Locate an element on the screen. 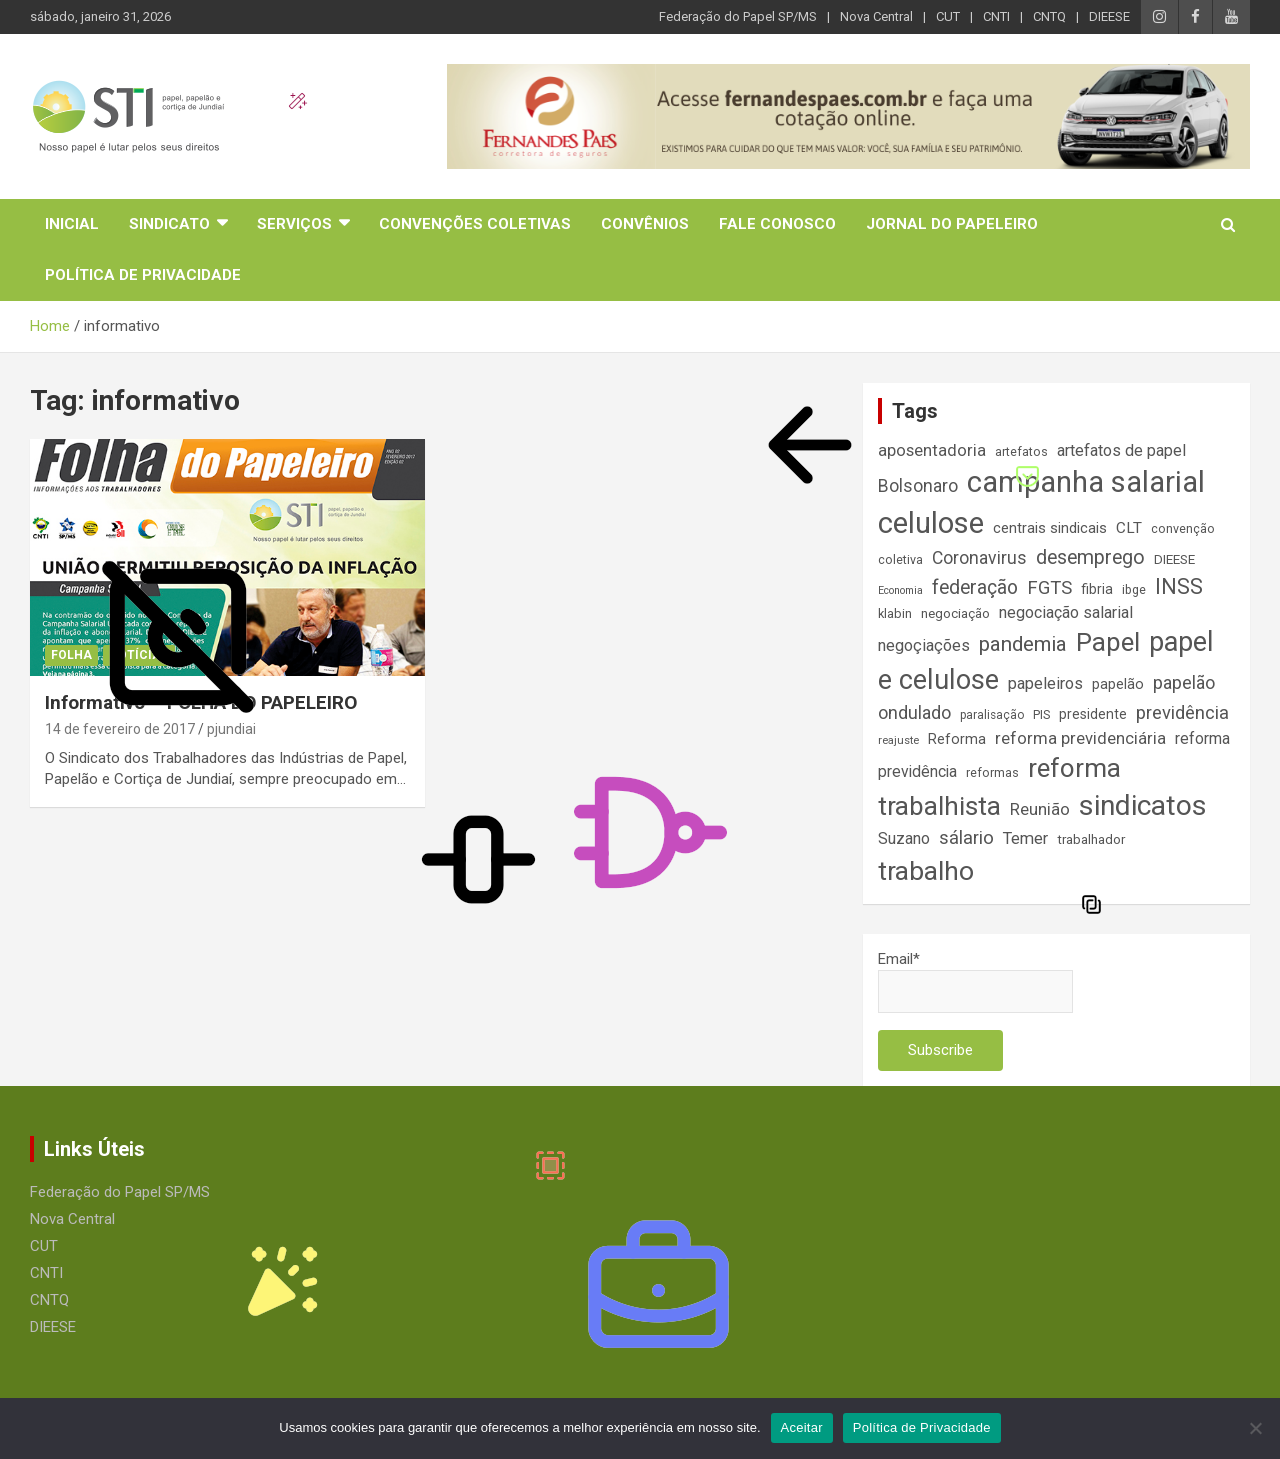 Image resolution: width=1280 pixels, height=1459 pixels. disable mask or overlay effect is located at coordinates (178, 637).